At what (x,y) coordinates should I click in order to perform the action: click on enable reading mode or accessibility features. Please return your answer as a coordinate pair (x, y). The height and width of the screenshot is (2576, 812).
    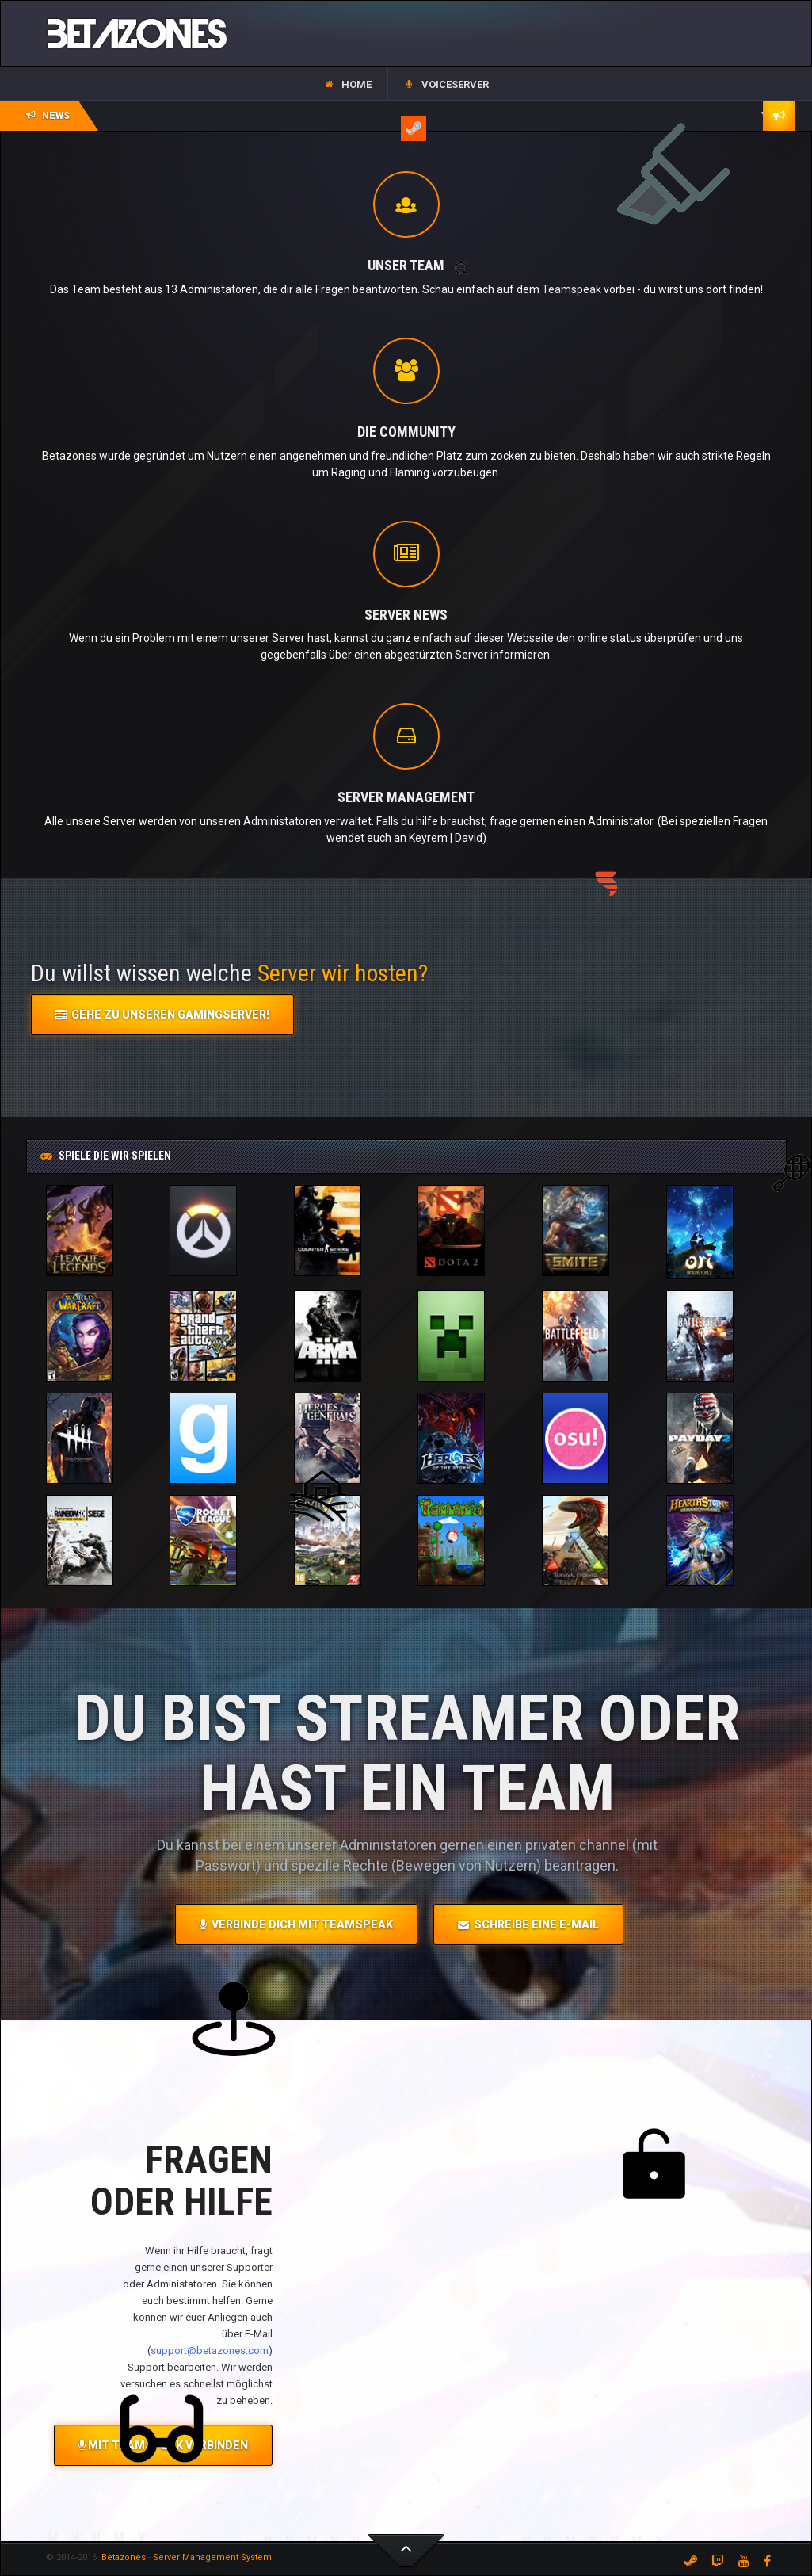
    Looking at the image, I should click on (162, 2430).